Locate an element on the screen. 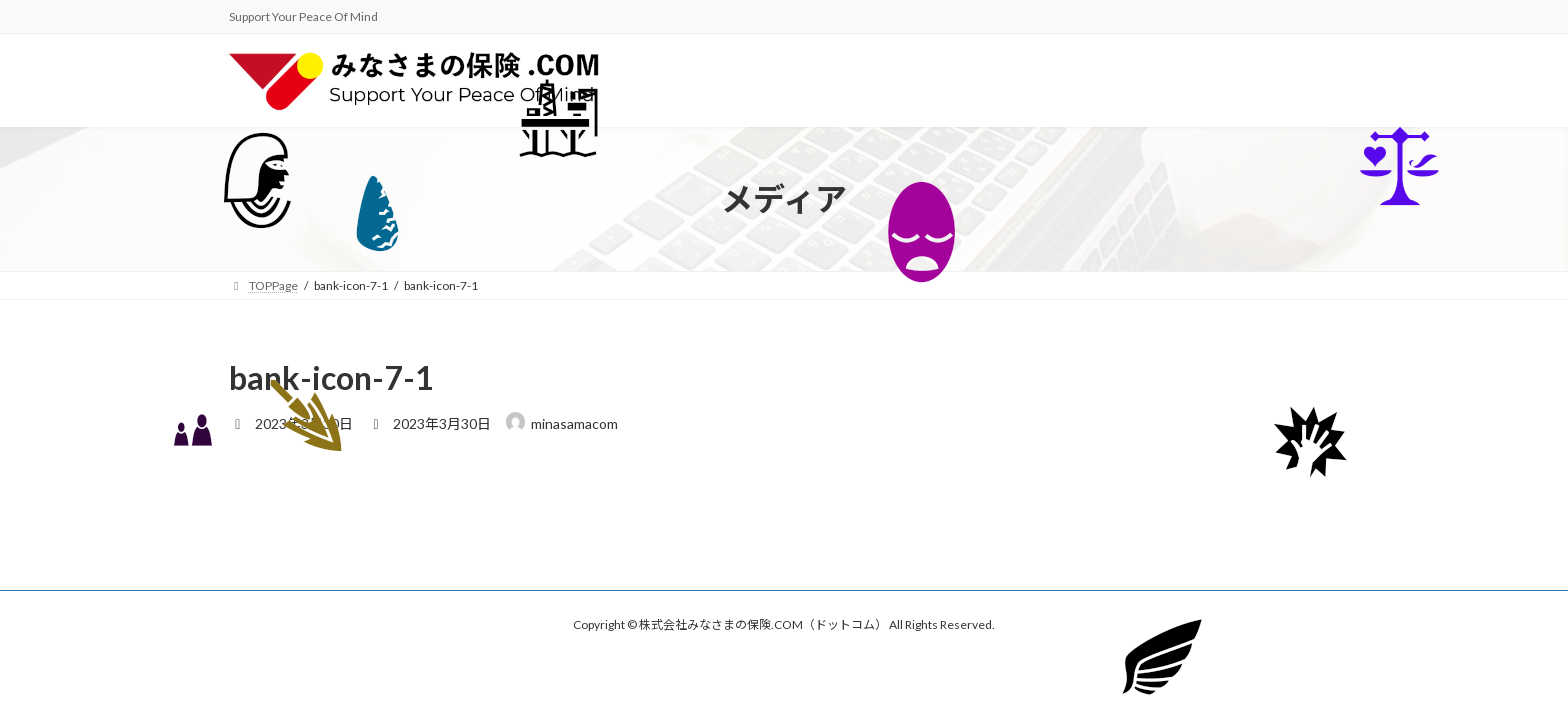  view stone monument or landmark is located at coordinates (377, 213).